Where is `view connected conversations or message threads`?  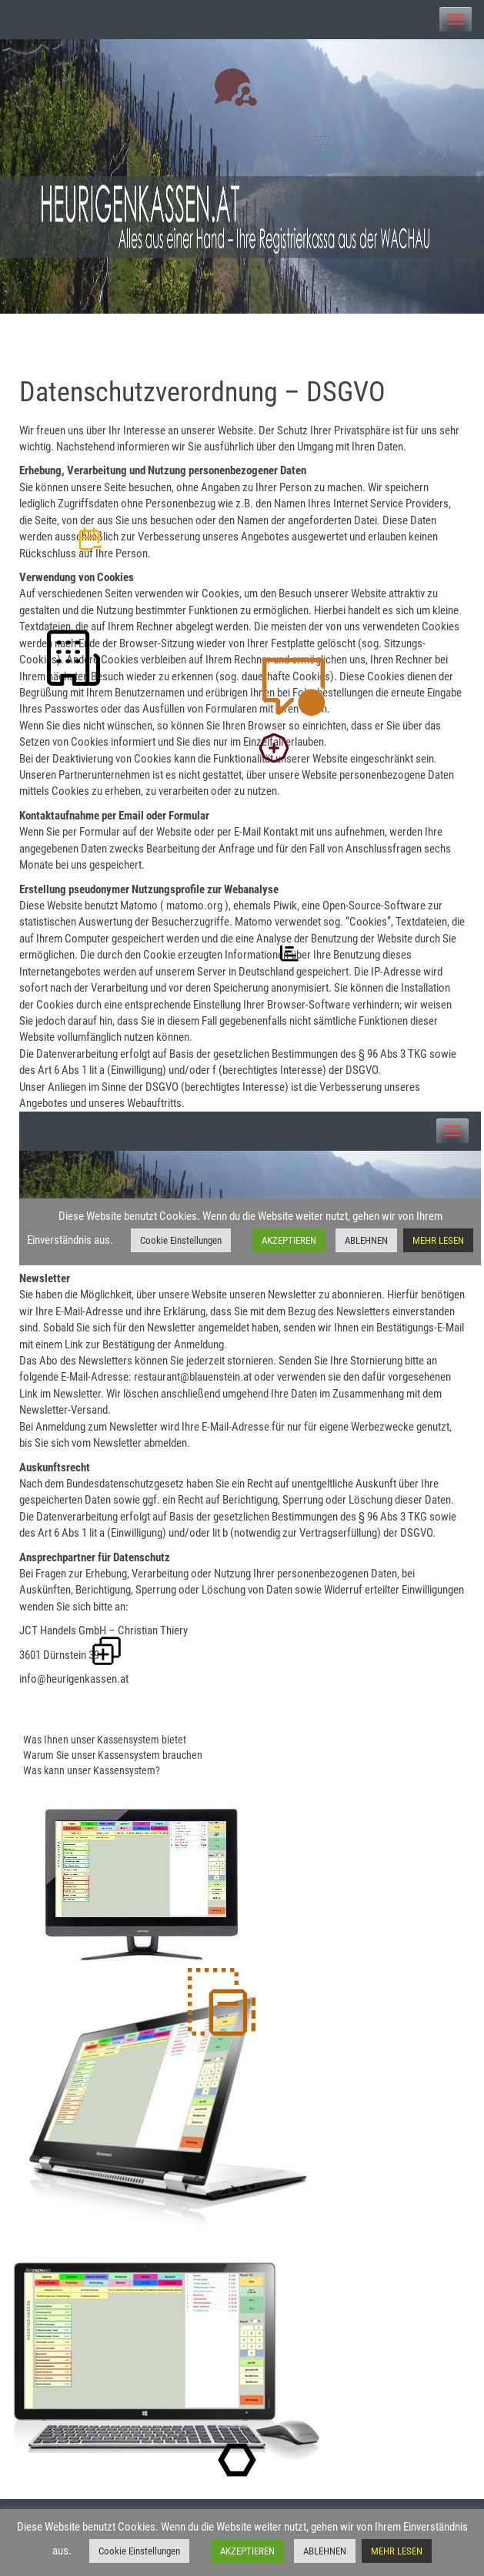
view connected conversations or message threads is located at coordinates (235, 86).